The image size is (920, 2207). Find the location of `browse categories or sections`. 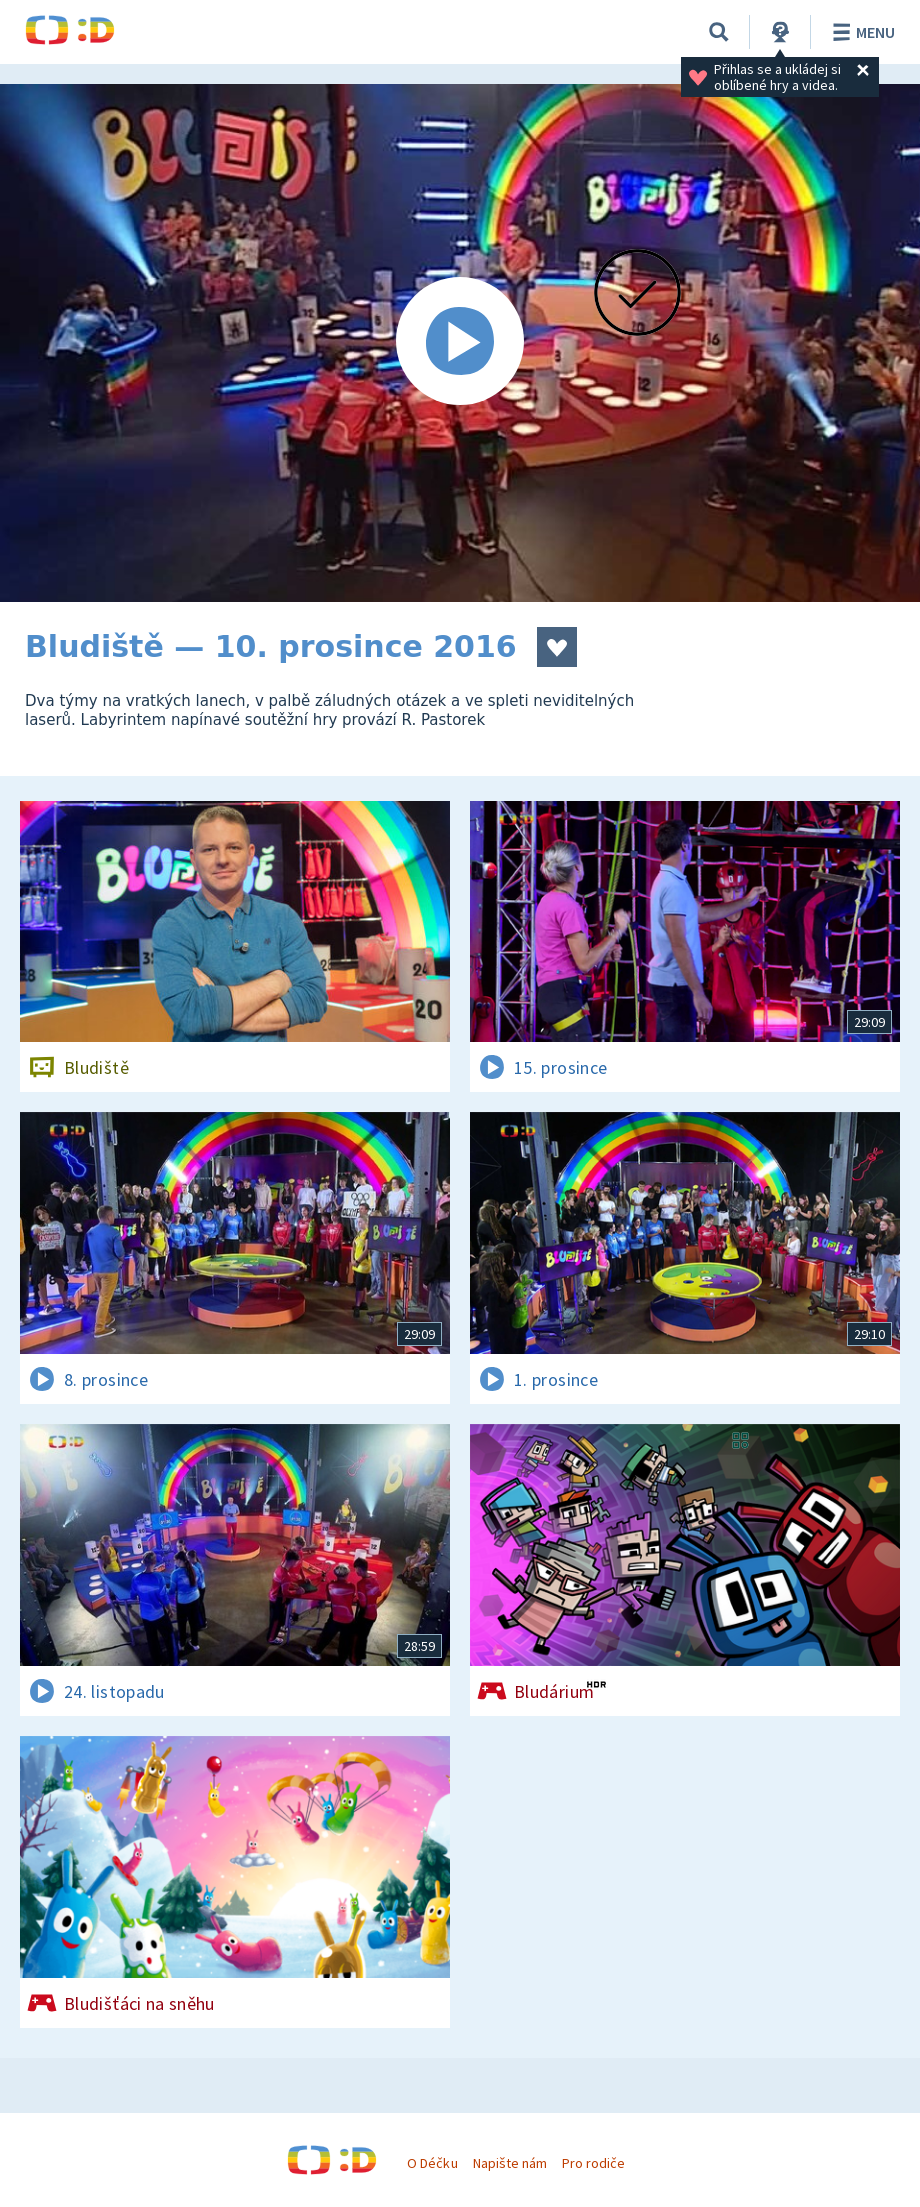

browse categories or sections is located at coordinates (740, 1440).